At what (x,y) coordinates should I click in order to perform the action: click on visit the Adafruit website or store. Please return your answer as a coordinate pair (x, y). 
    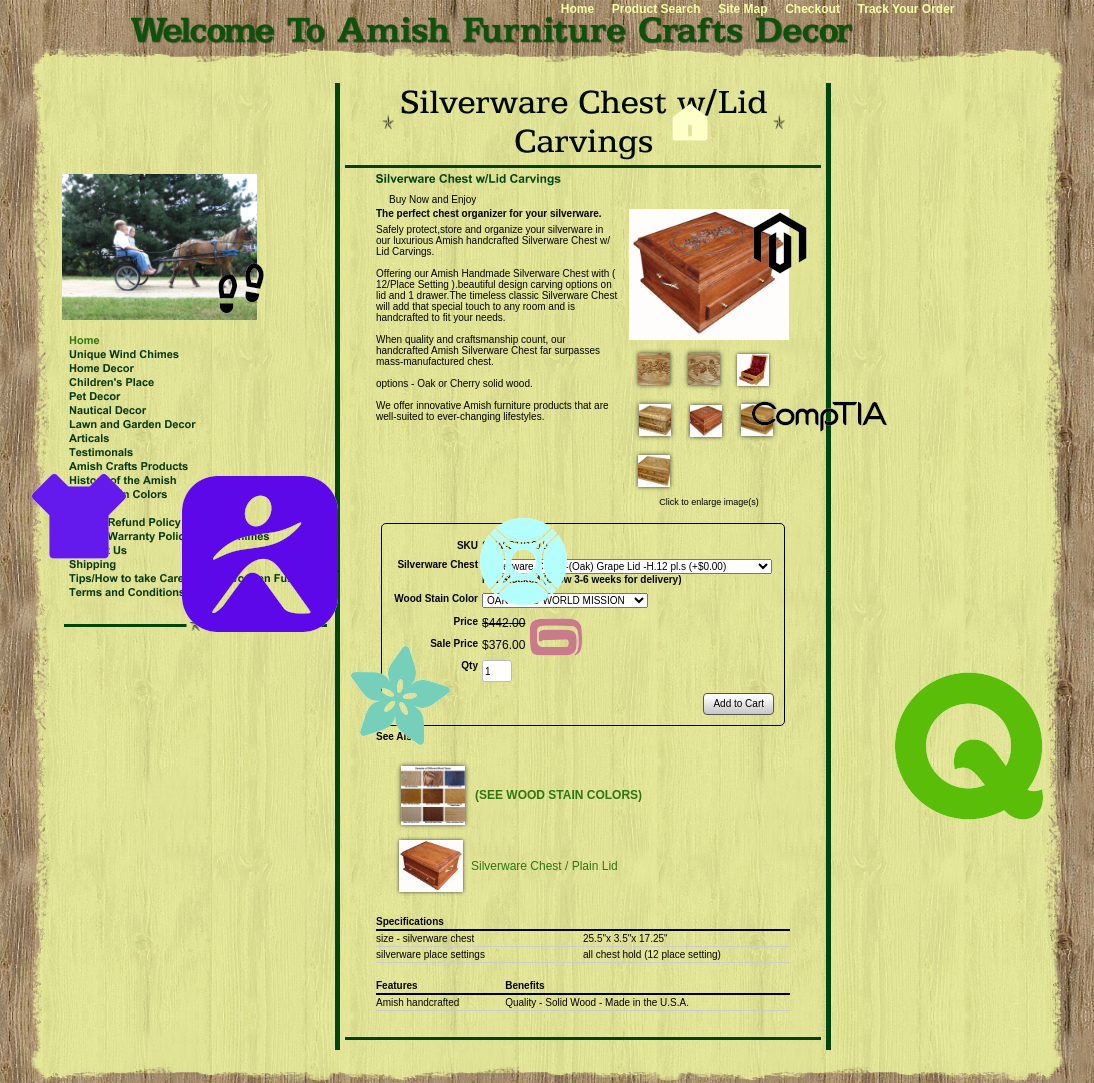
    Looking at the image, I should click on (400, 695).